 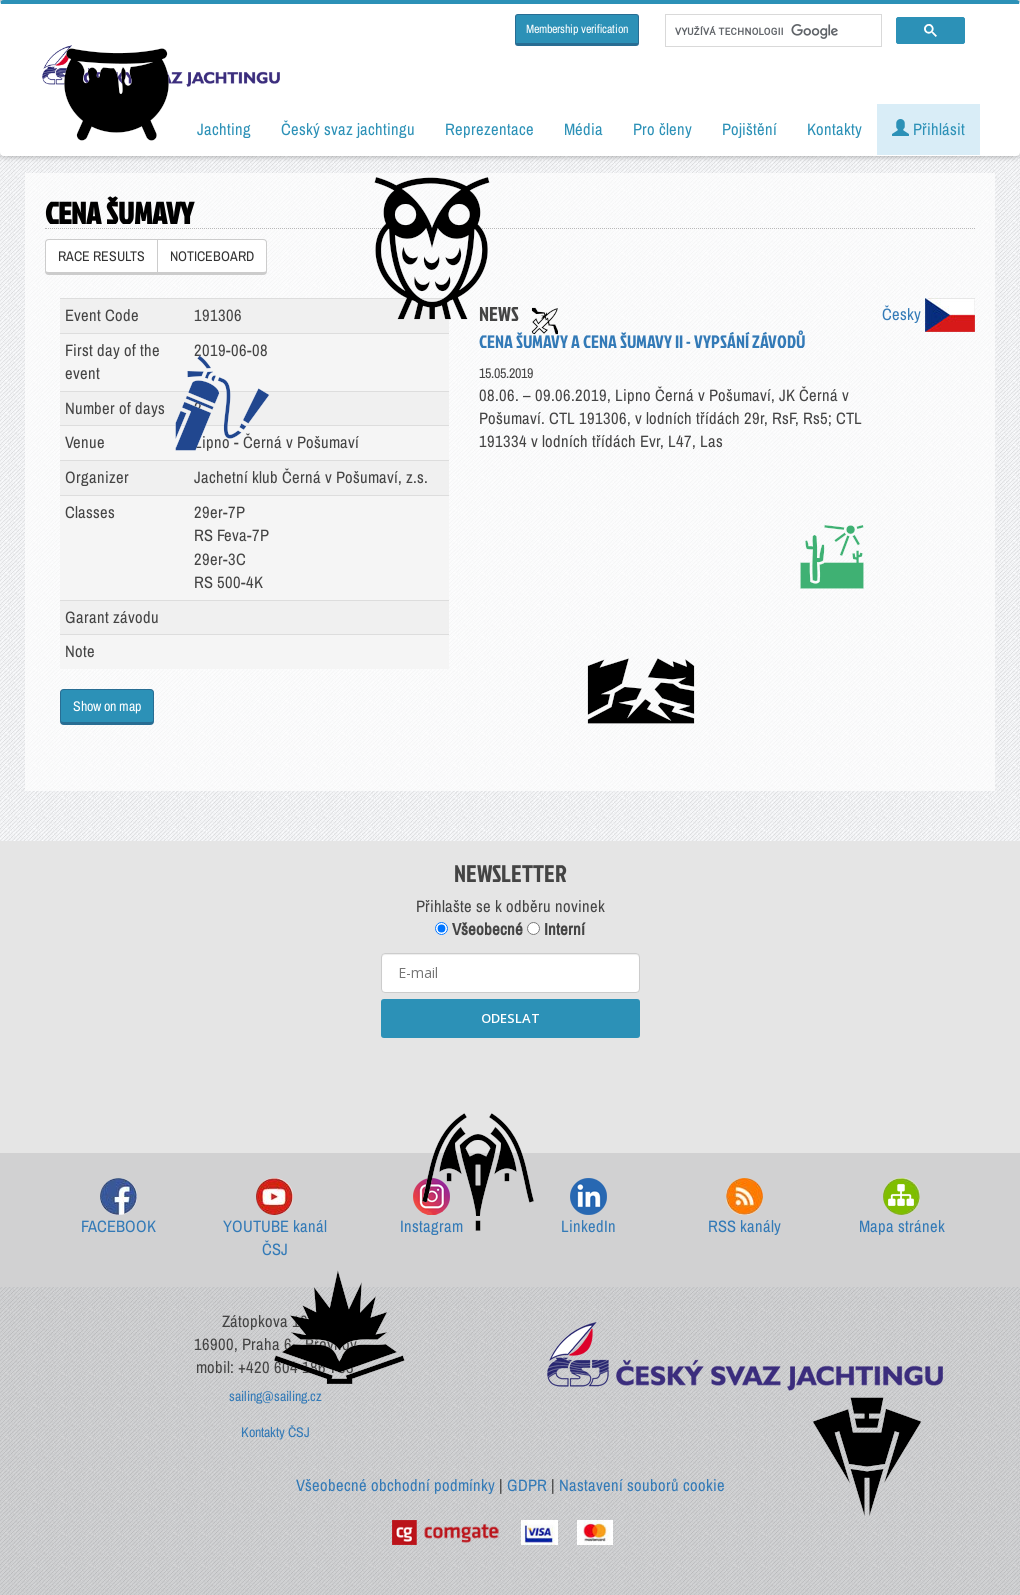 I want to click on activate defensive shield or guard ability, so click(x=867, y=1457).